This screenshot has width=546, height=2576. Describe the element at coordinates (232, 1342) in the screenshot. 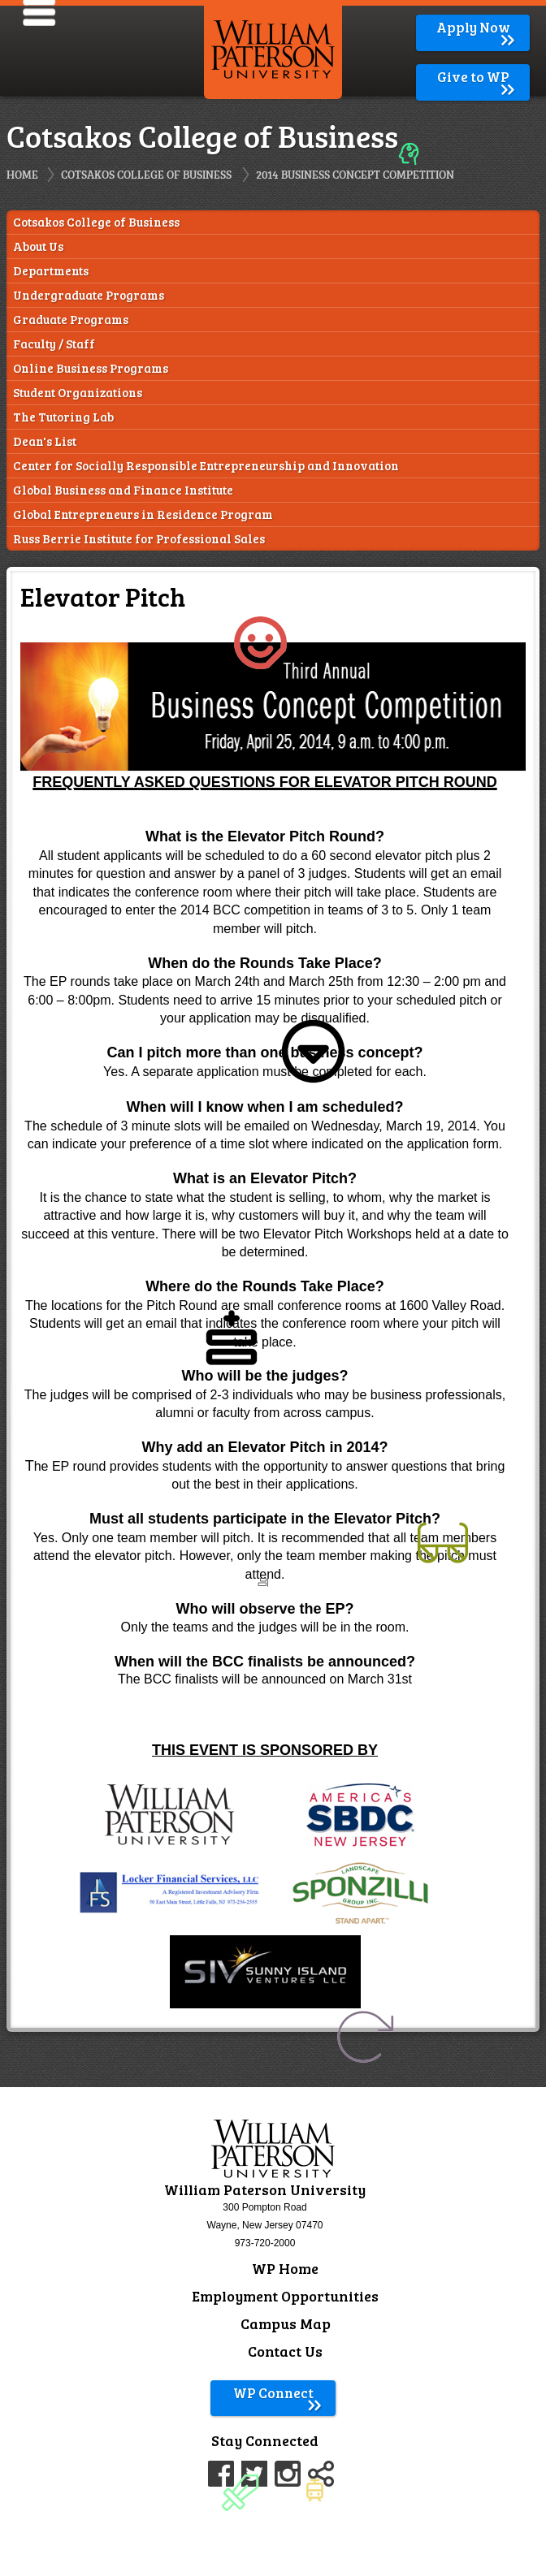

I see `add a new row above` at that location.